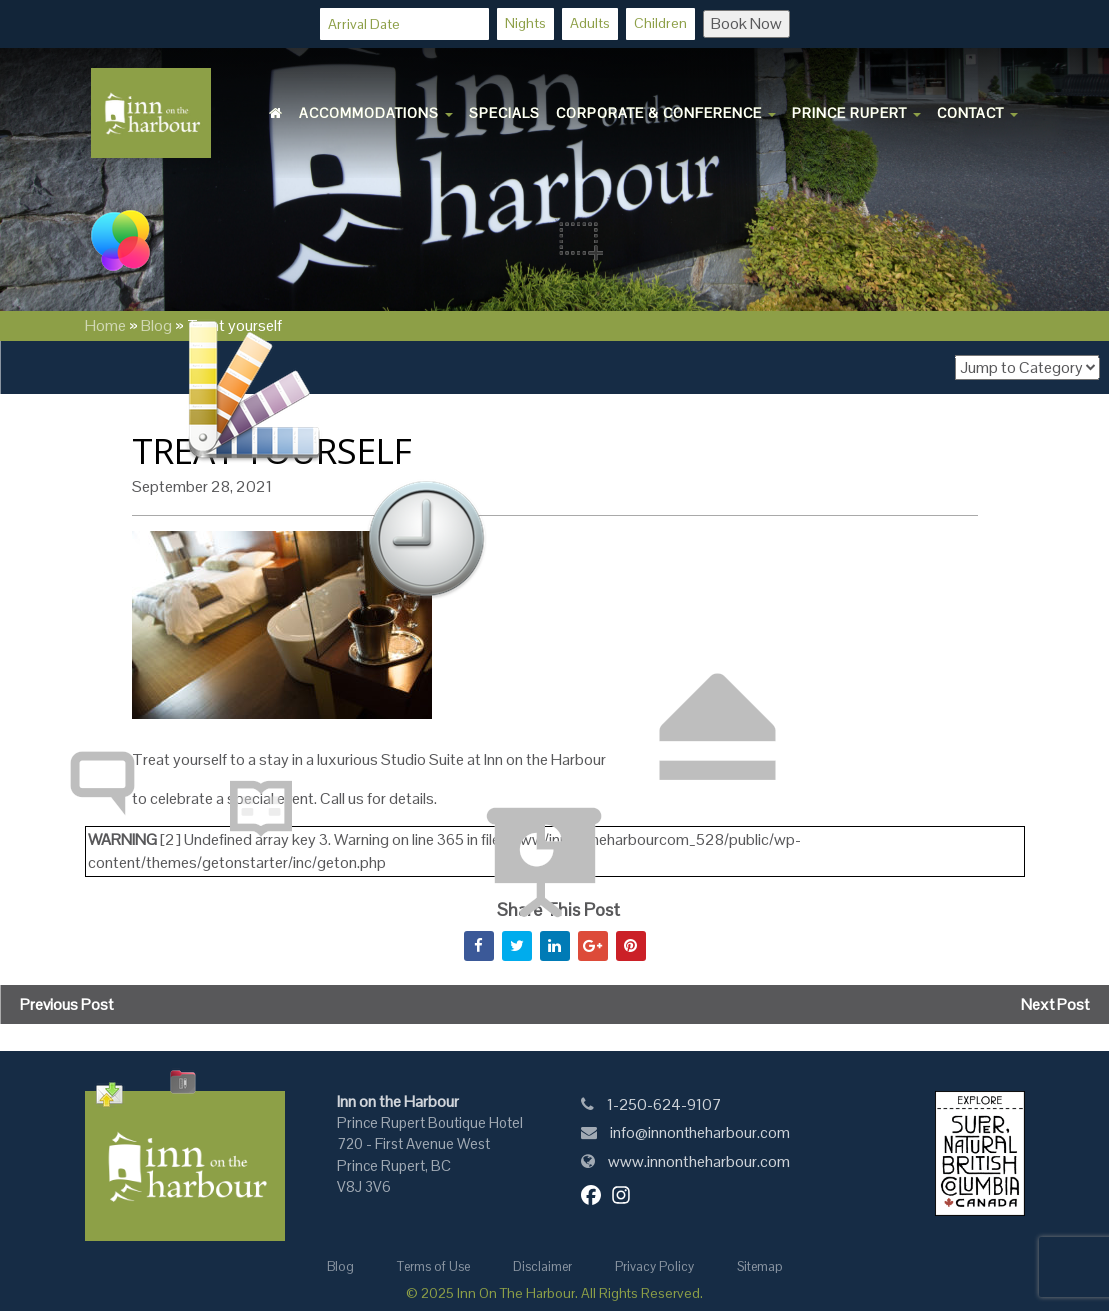 The image size is (1109, 1311). What do you see at coordinates (717, 731) in the screenshot?
I see `eject disc or removable media` at bounding box center [717, 731].